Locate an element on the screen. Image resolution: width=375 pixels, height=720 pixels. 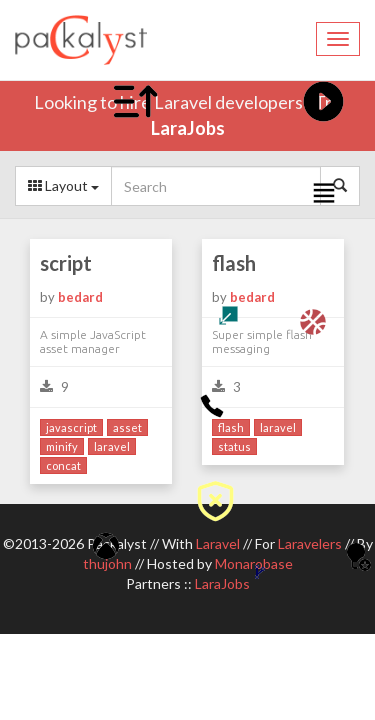
play media or video content is located at coordinates (323, 101).